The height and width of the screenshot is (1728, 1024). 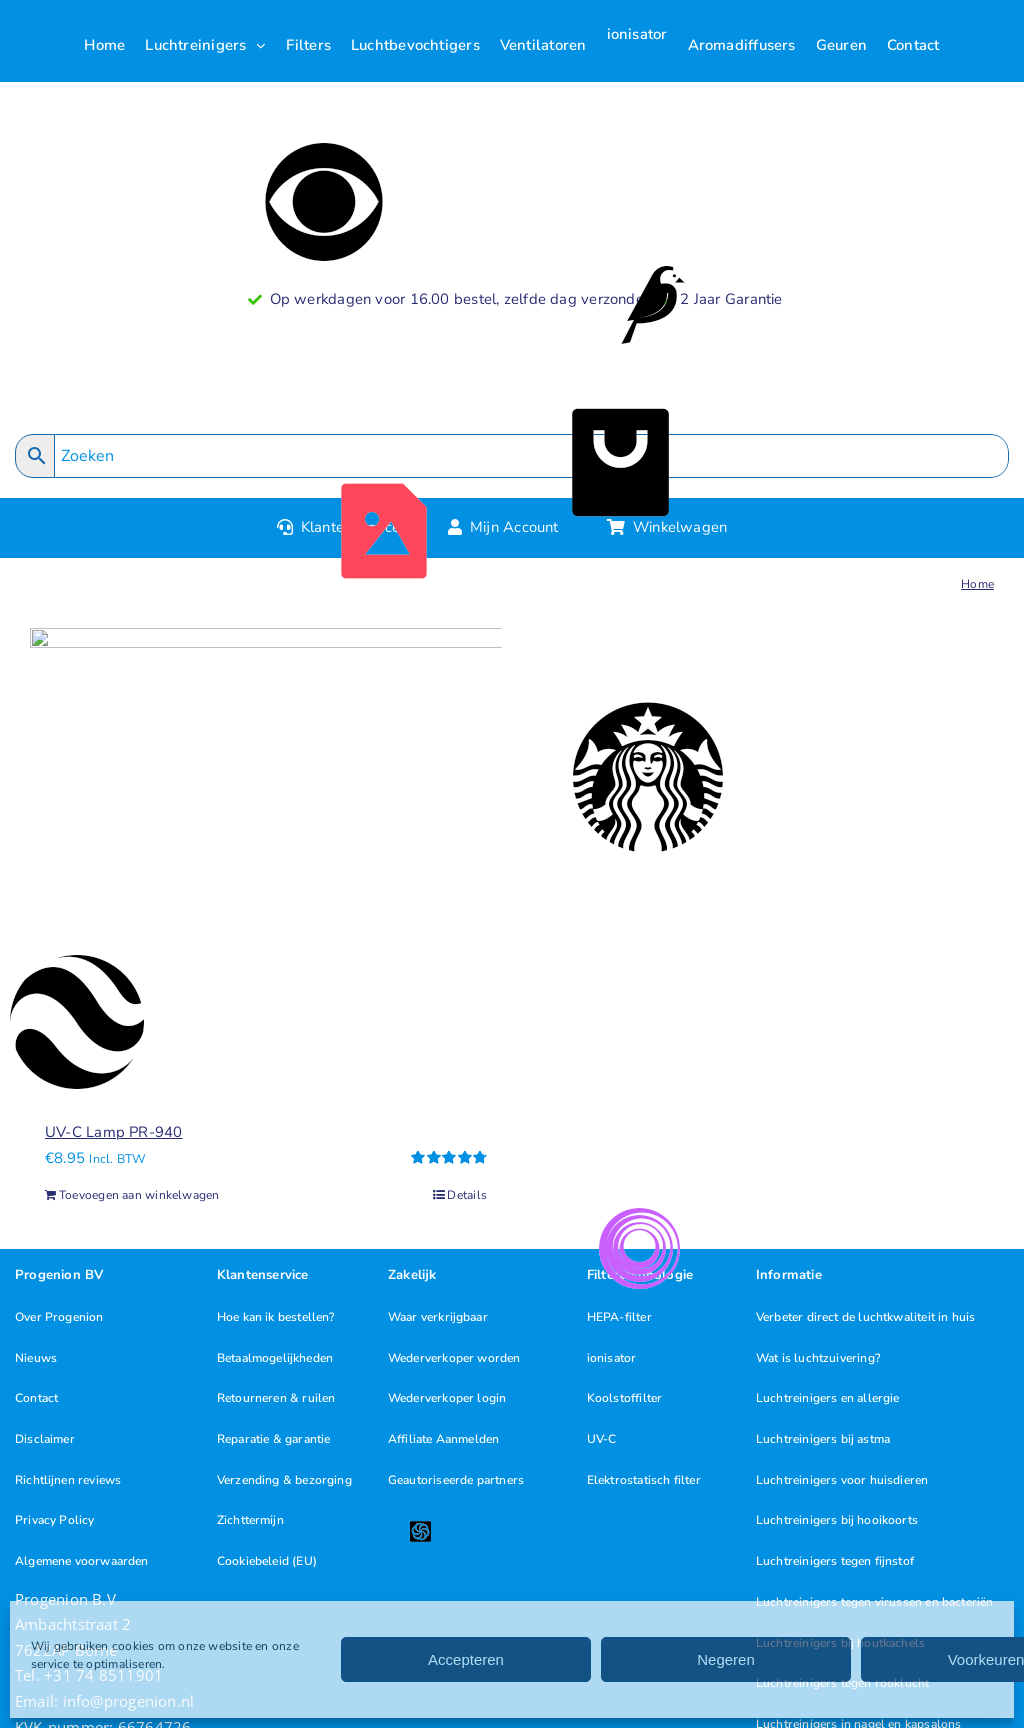 I want to click on open the Starbucks app, so click(x=648, y=777).